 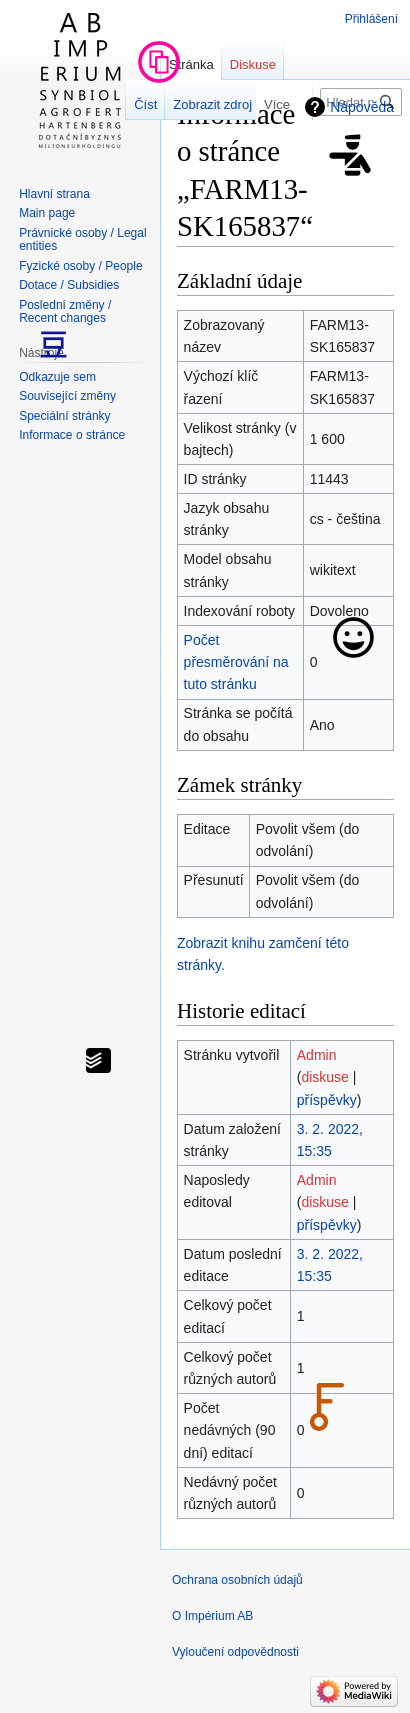 What do you see at coordinates (353, 637) in the screenshot?
I see `react with a happy expression` at bounding box center [353, 637].